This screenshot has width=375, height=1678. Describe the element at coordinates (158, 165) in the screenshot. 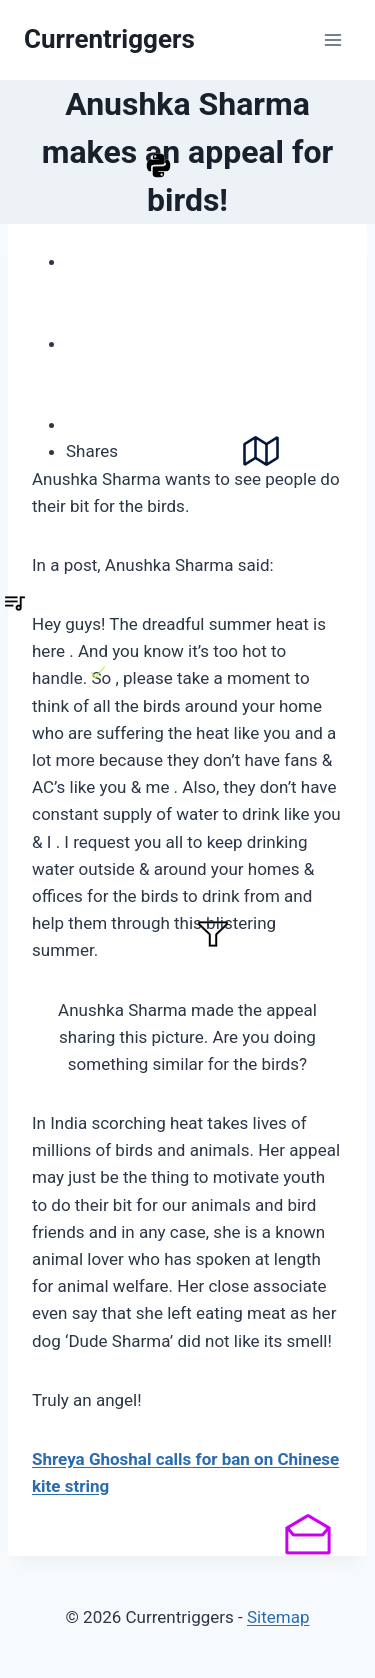

I see `python file or project indicator` at that location.